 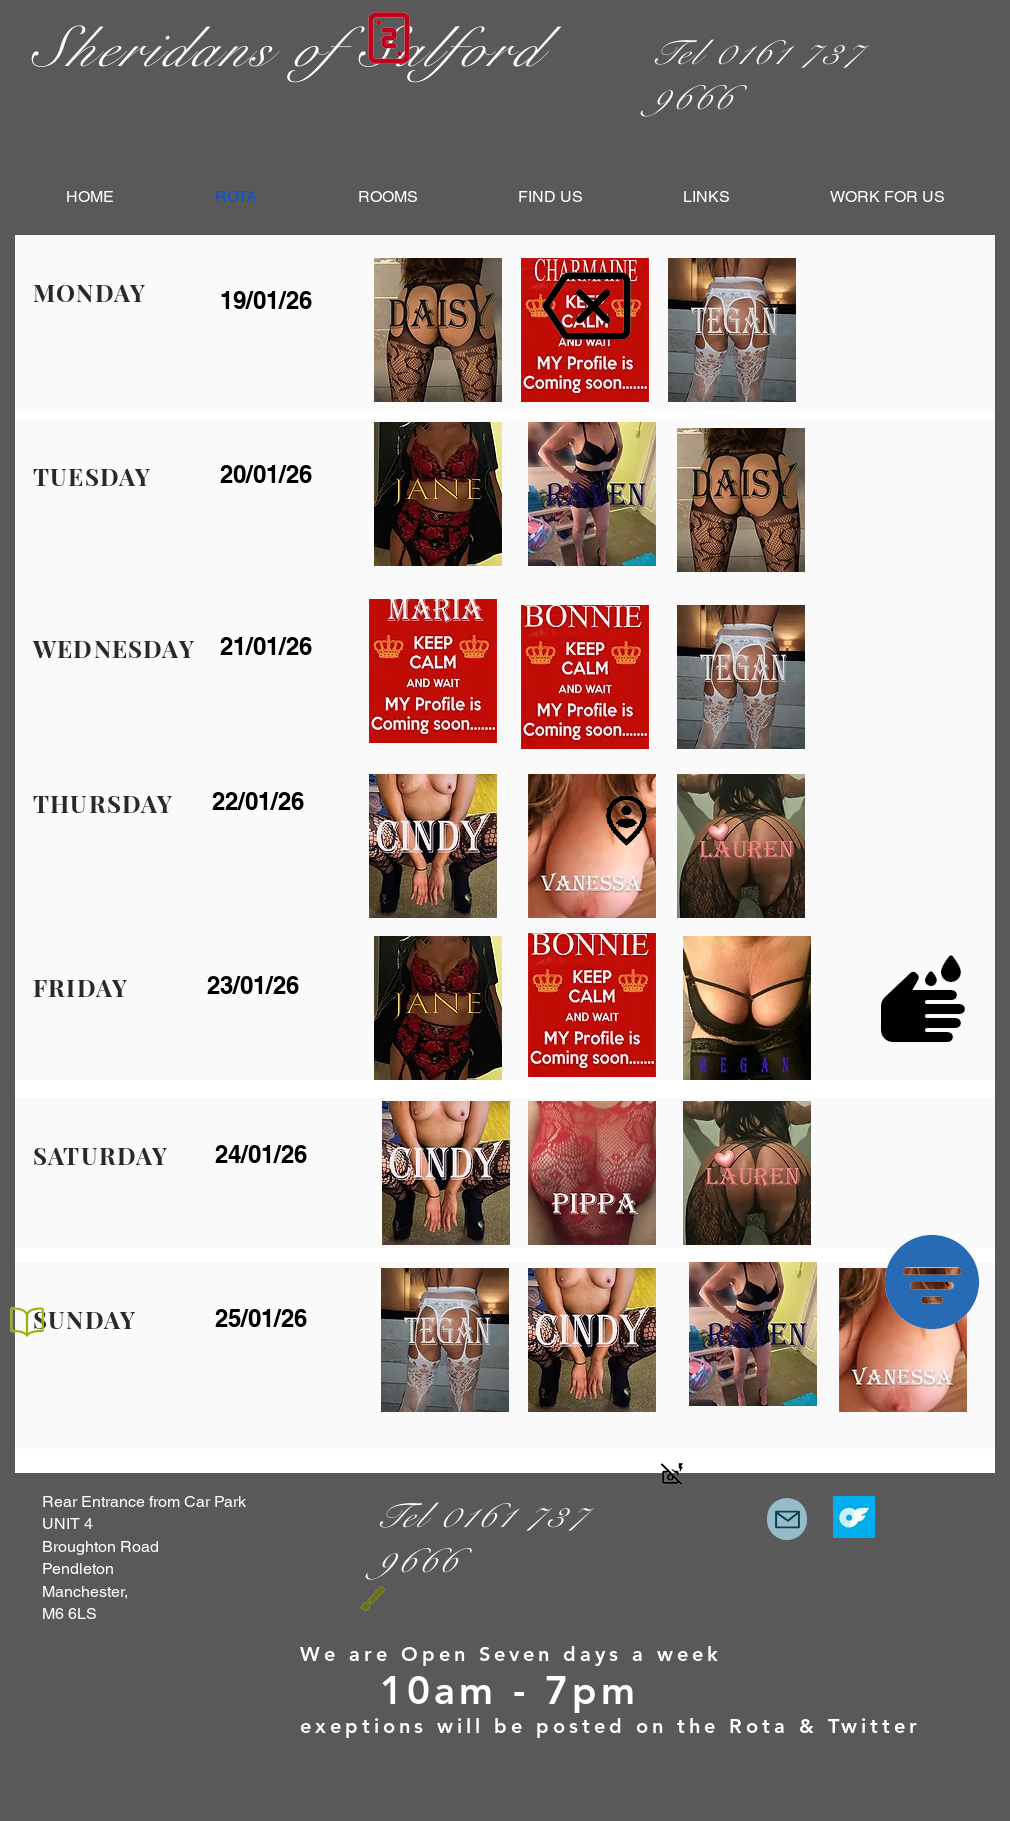 What do you see at coordinates (27, 1322) in the screenshot?
I see `open reading list or library` at bounding box center [27, 1322].